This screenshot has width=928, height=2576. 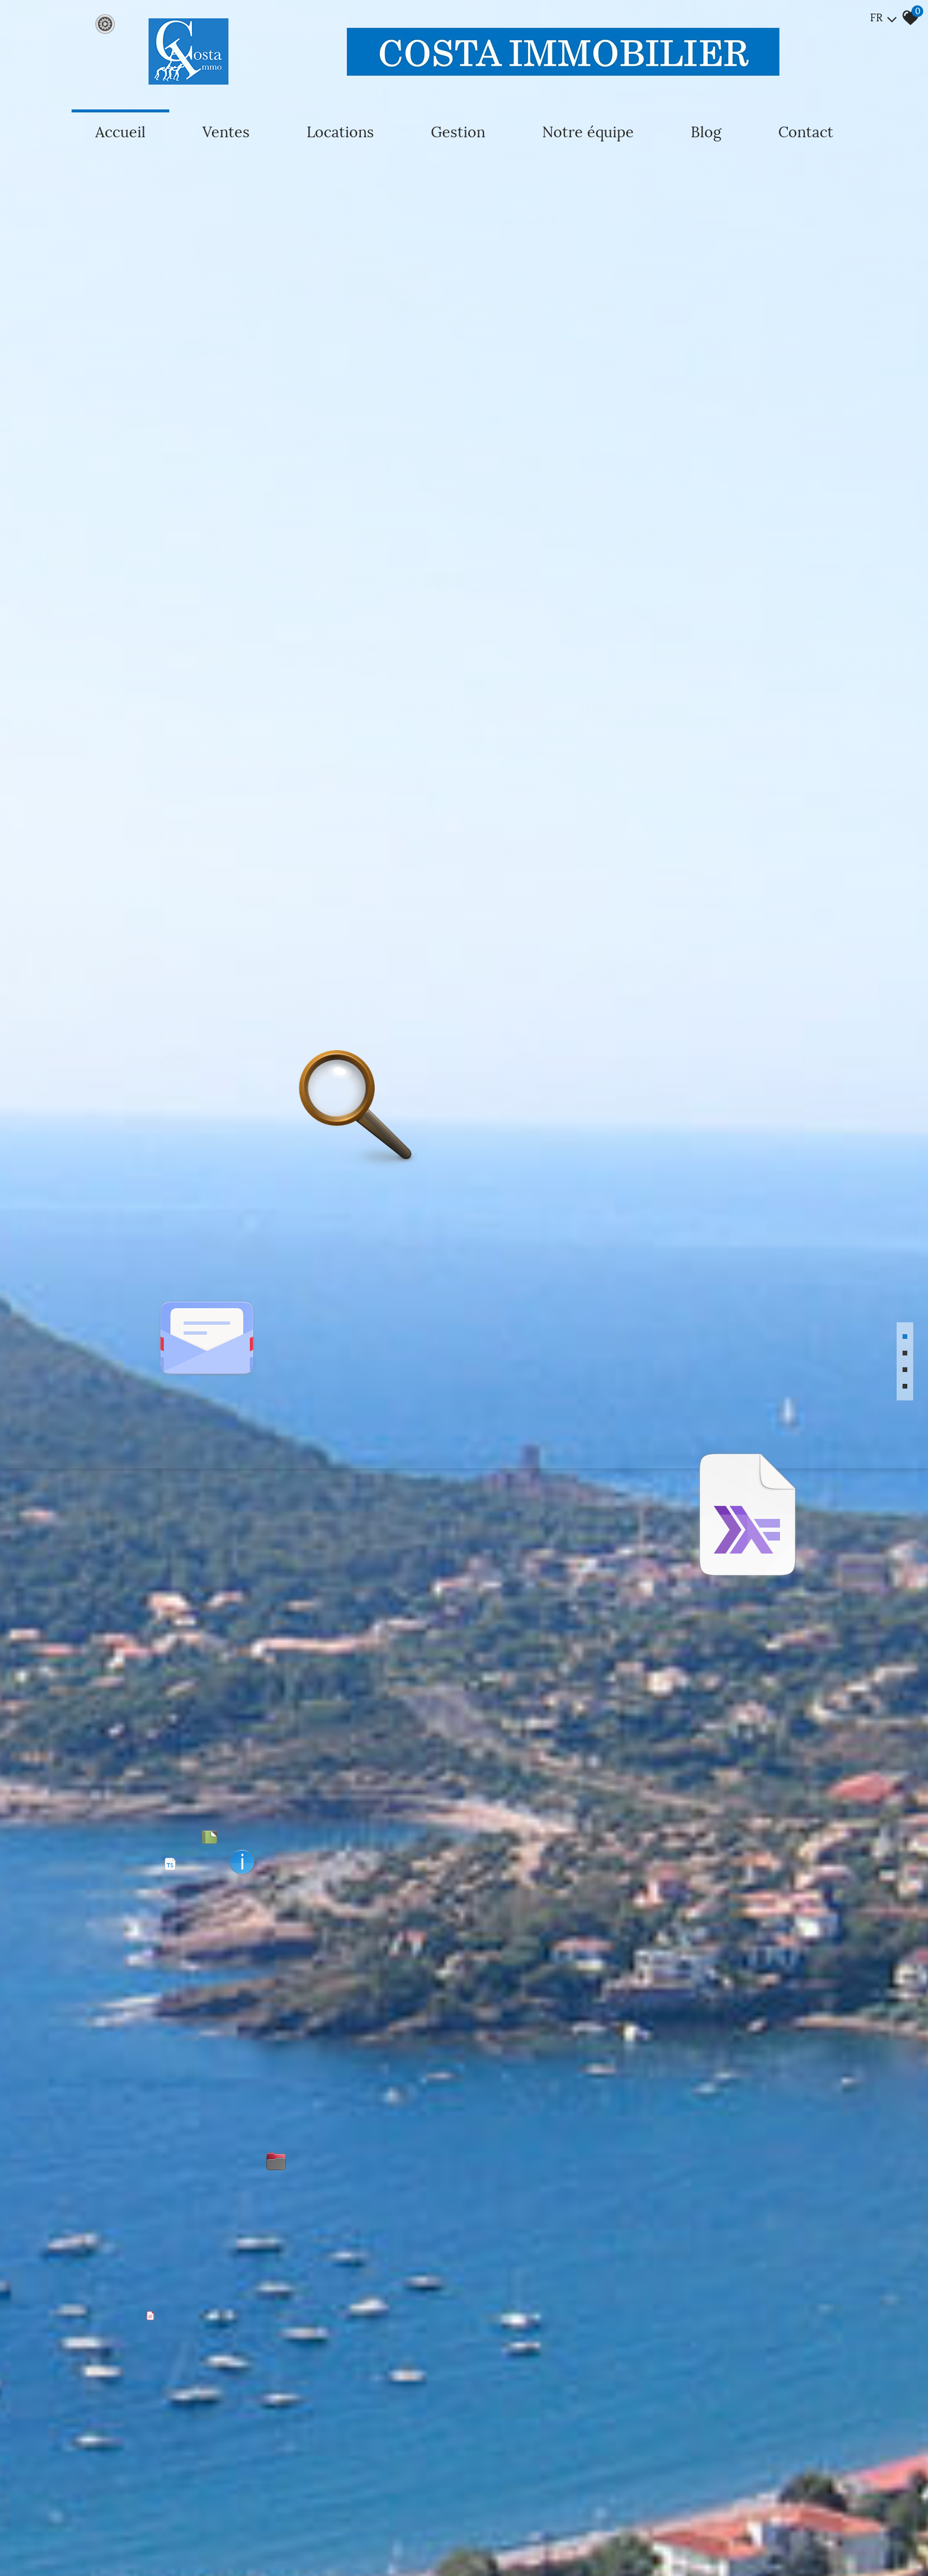 I want to click on search your system or files, so click(x=356, y=1107).